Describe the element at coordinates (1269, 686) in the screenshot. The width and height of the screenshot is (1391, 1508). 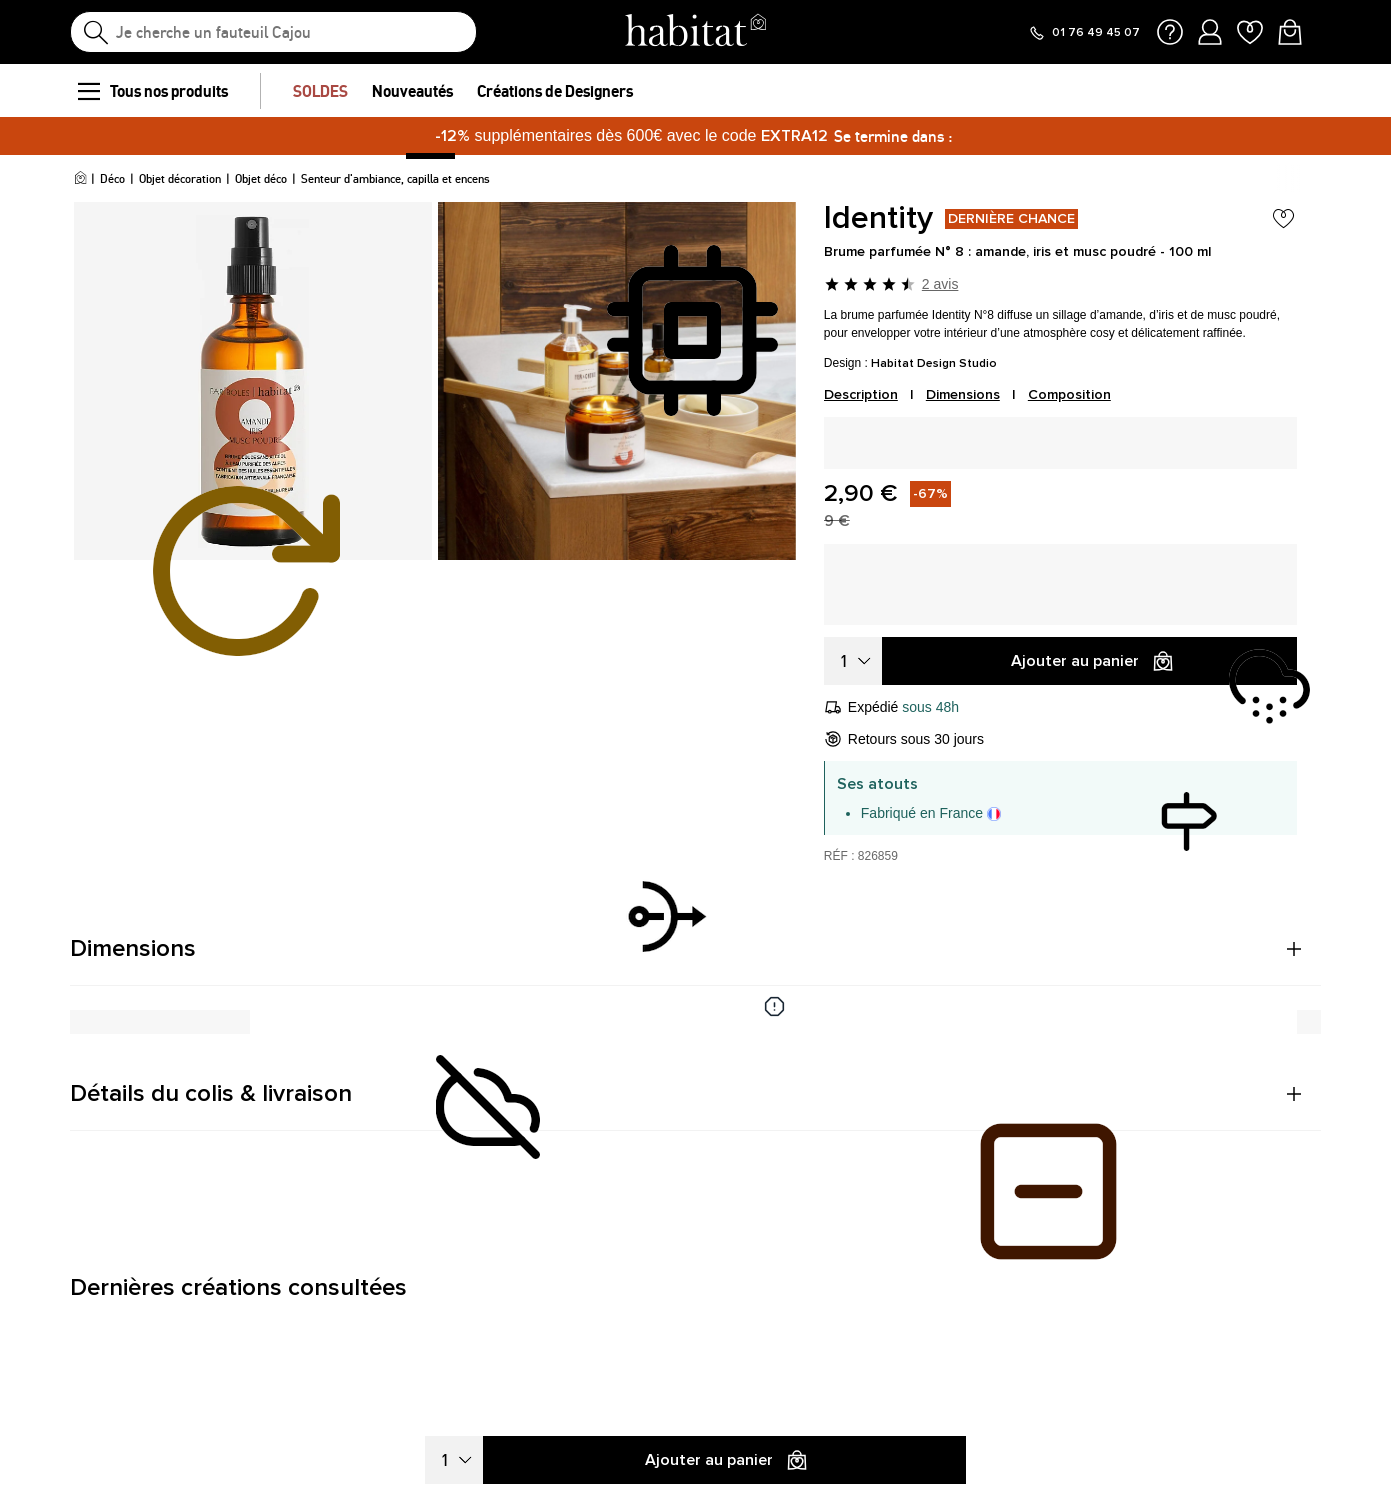
I see `indicates snowy weather conditions` at that location.